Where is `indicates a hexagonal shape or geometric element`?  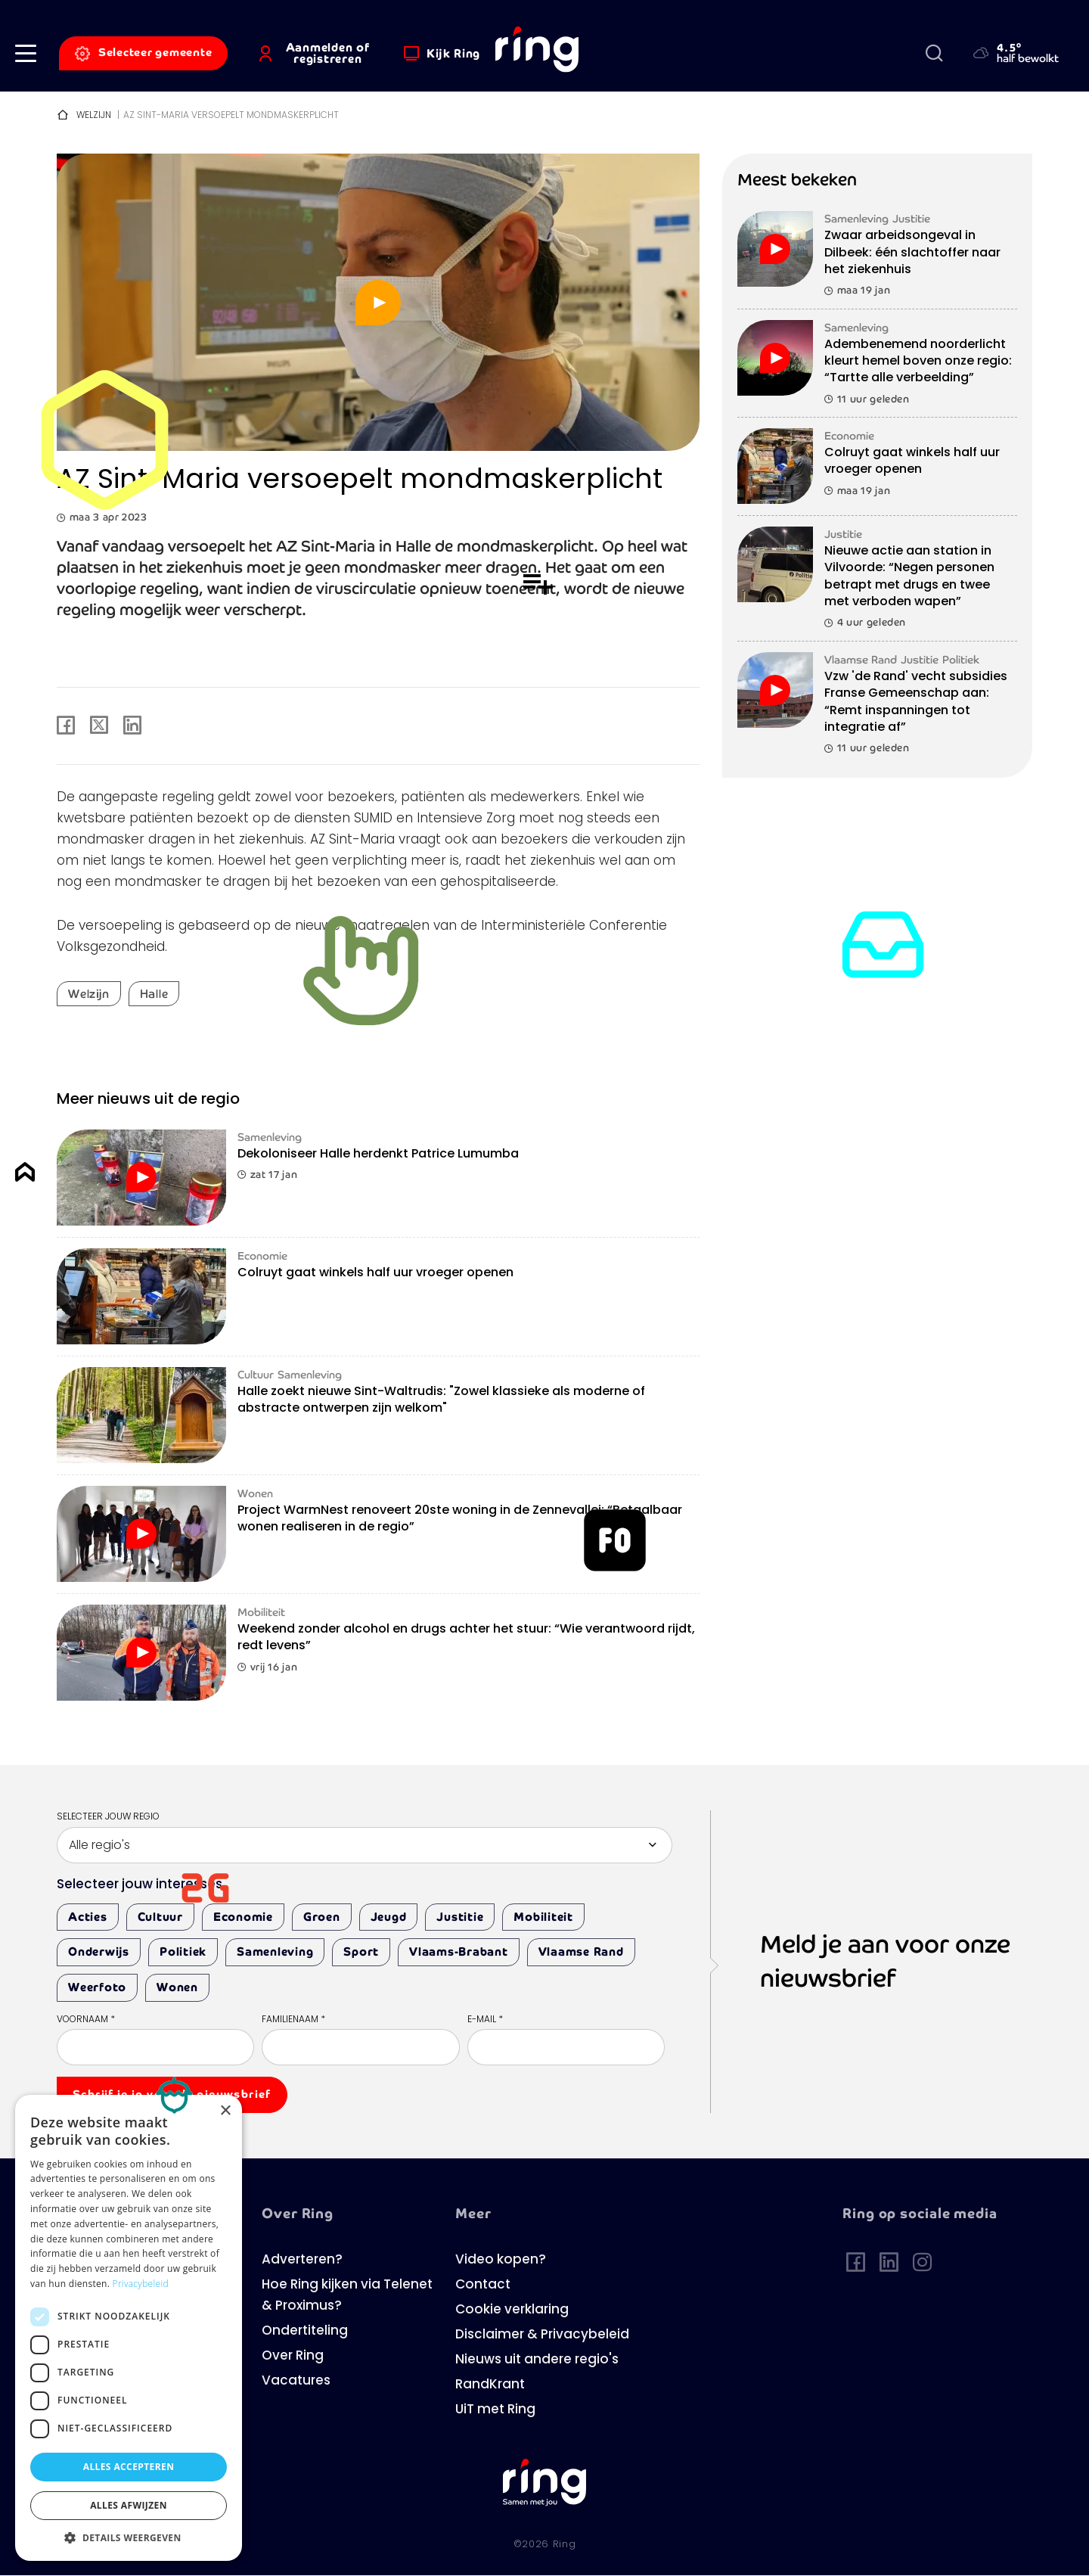 indicates a hexagonal shape or geometric element is located at coordinates (104, 440).